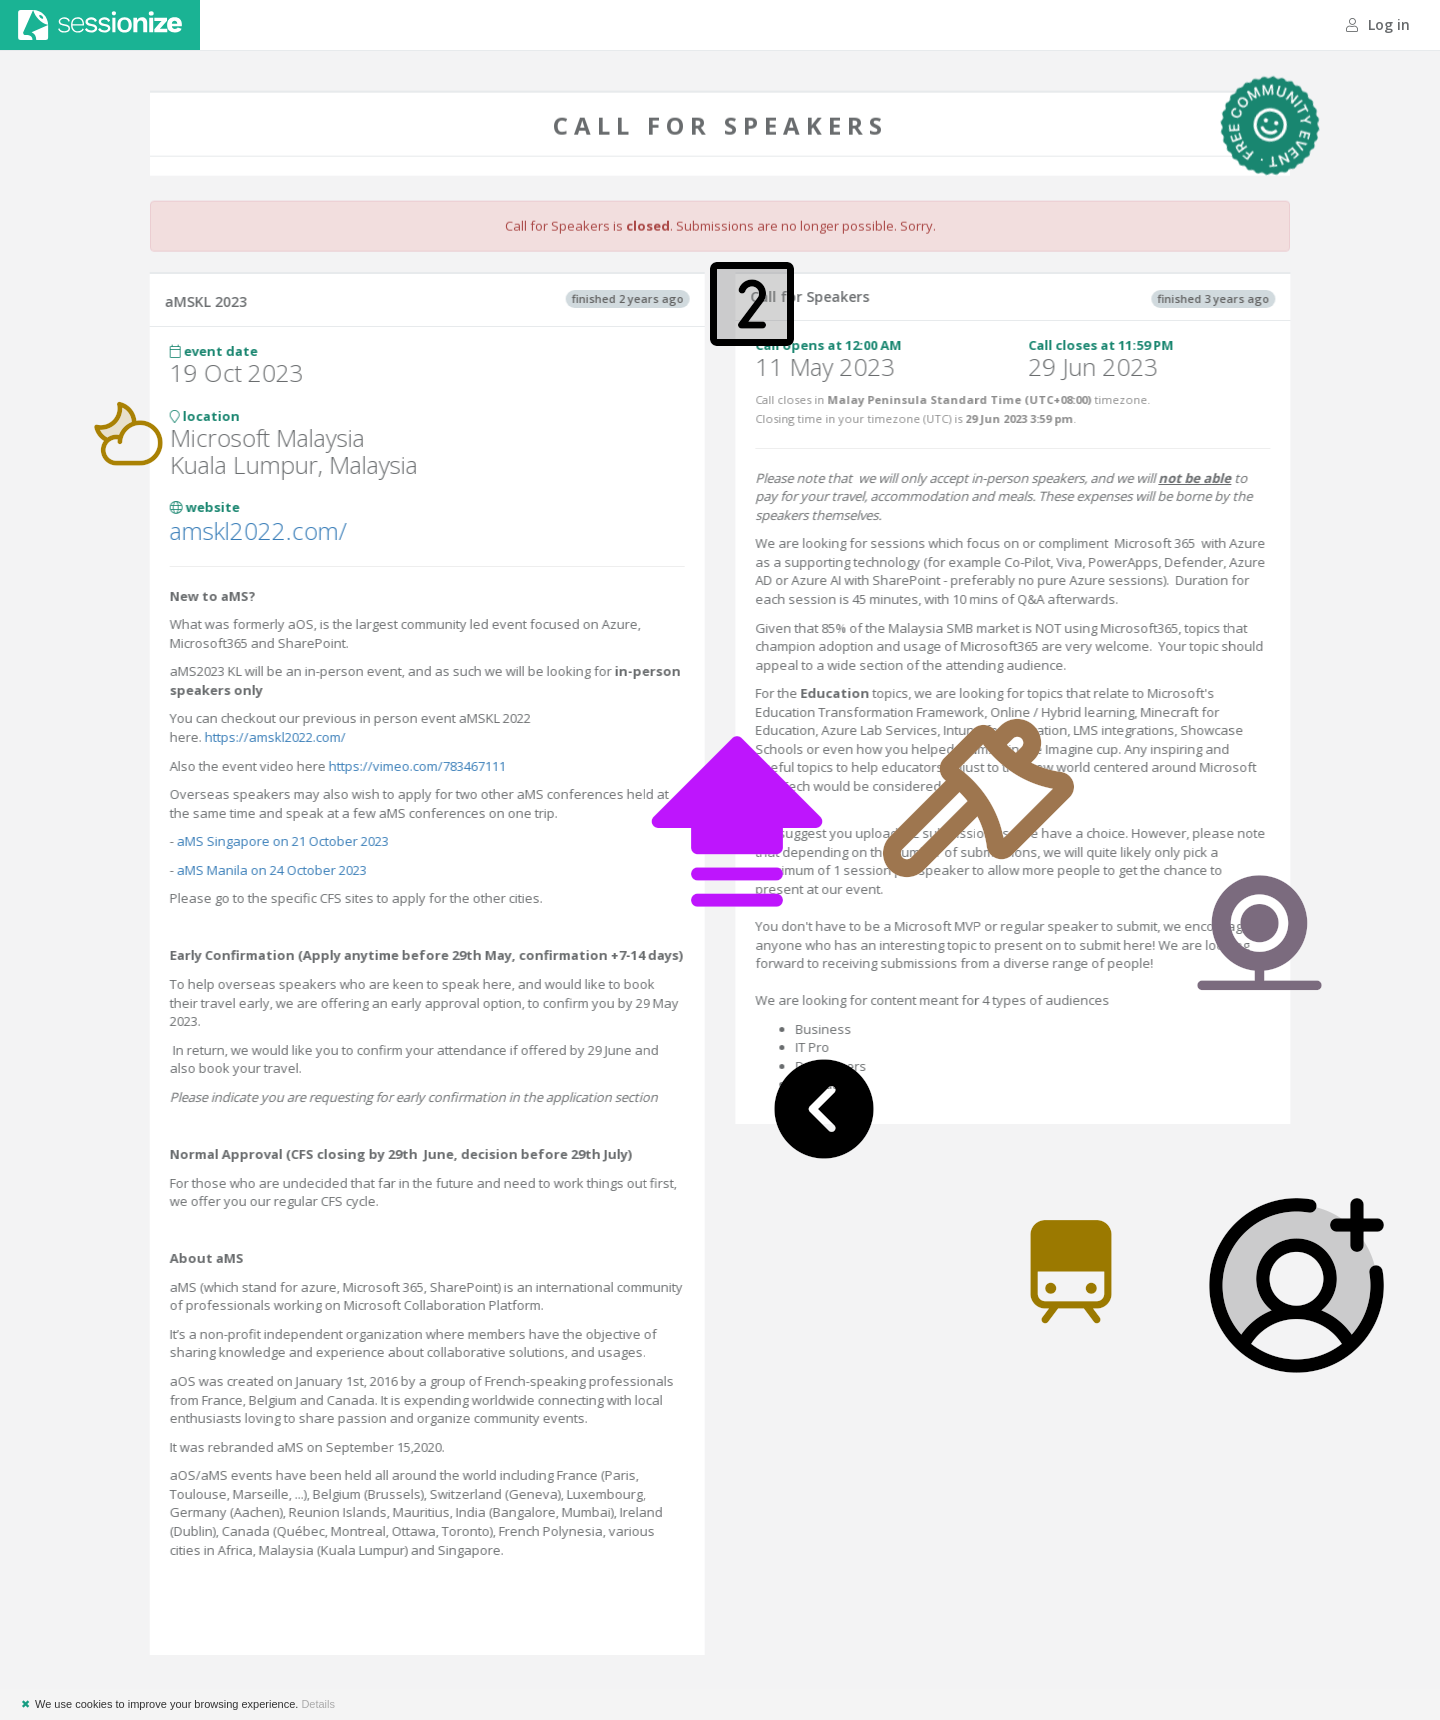 The image size is (1440, 1720). I want to click on upload file or content, so click(737, 828).